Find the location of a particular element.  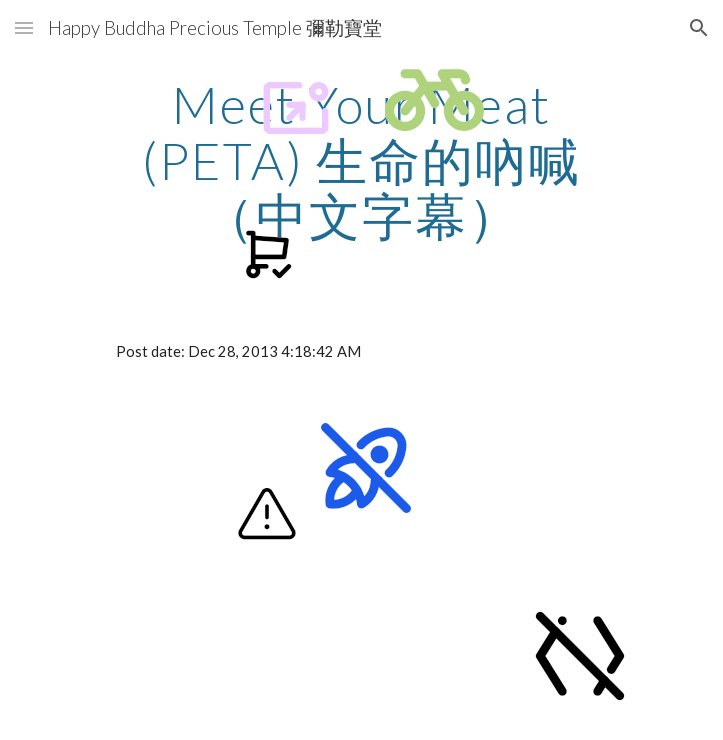

disable code or markup view is located at coordinates (580, 656).